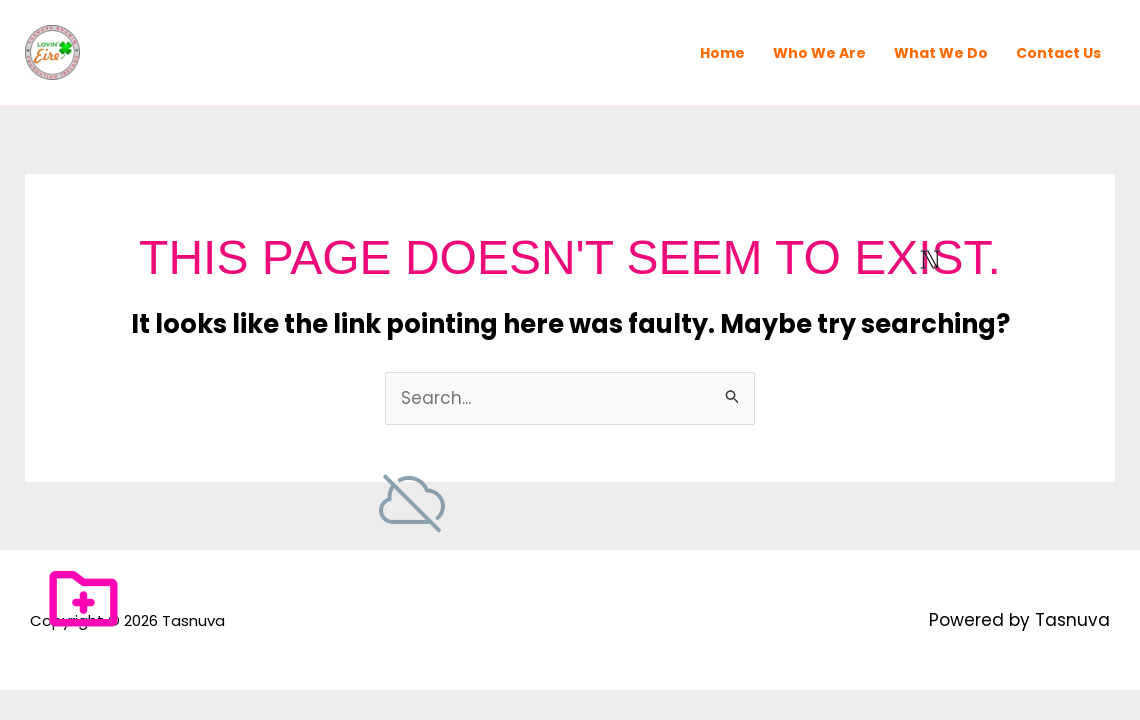  Describe the element at coordinates (412, 502) in the screenshot. I see `indicates cloud sync is unavailable` at that location.